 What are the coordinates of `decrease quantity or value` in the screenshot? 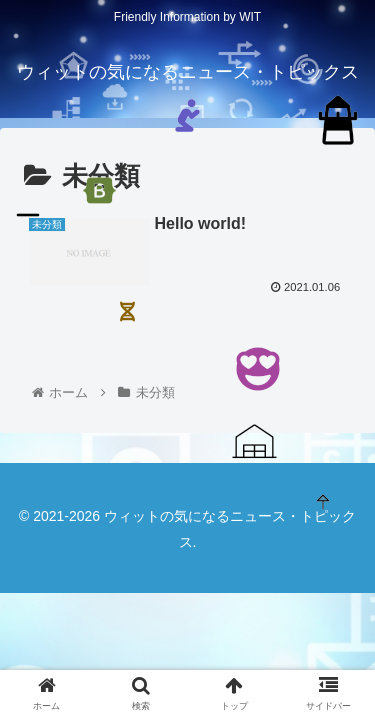 It's located at (28, 215).